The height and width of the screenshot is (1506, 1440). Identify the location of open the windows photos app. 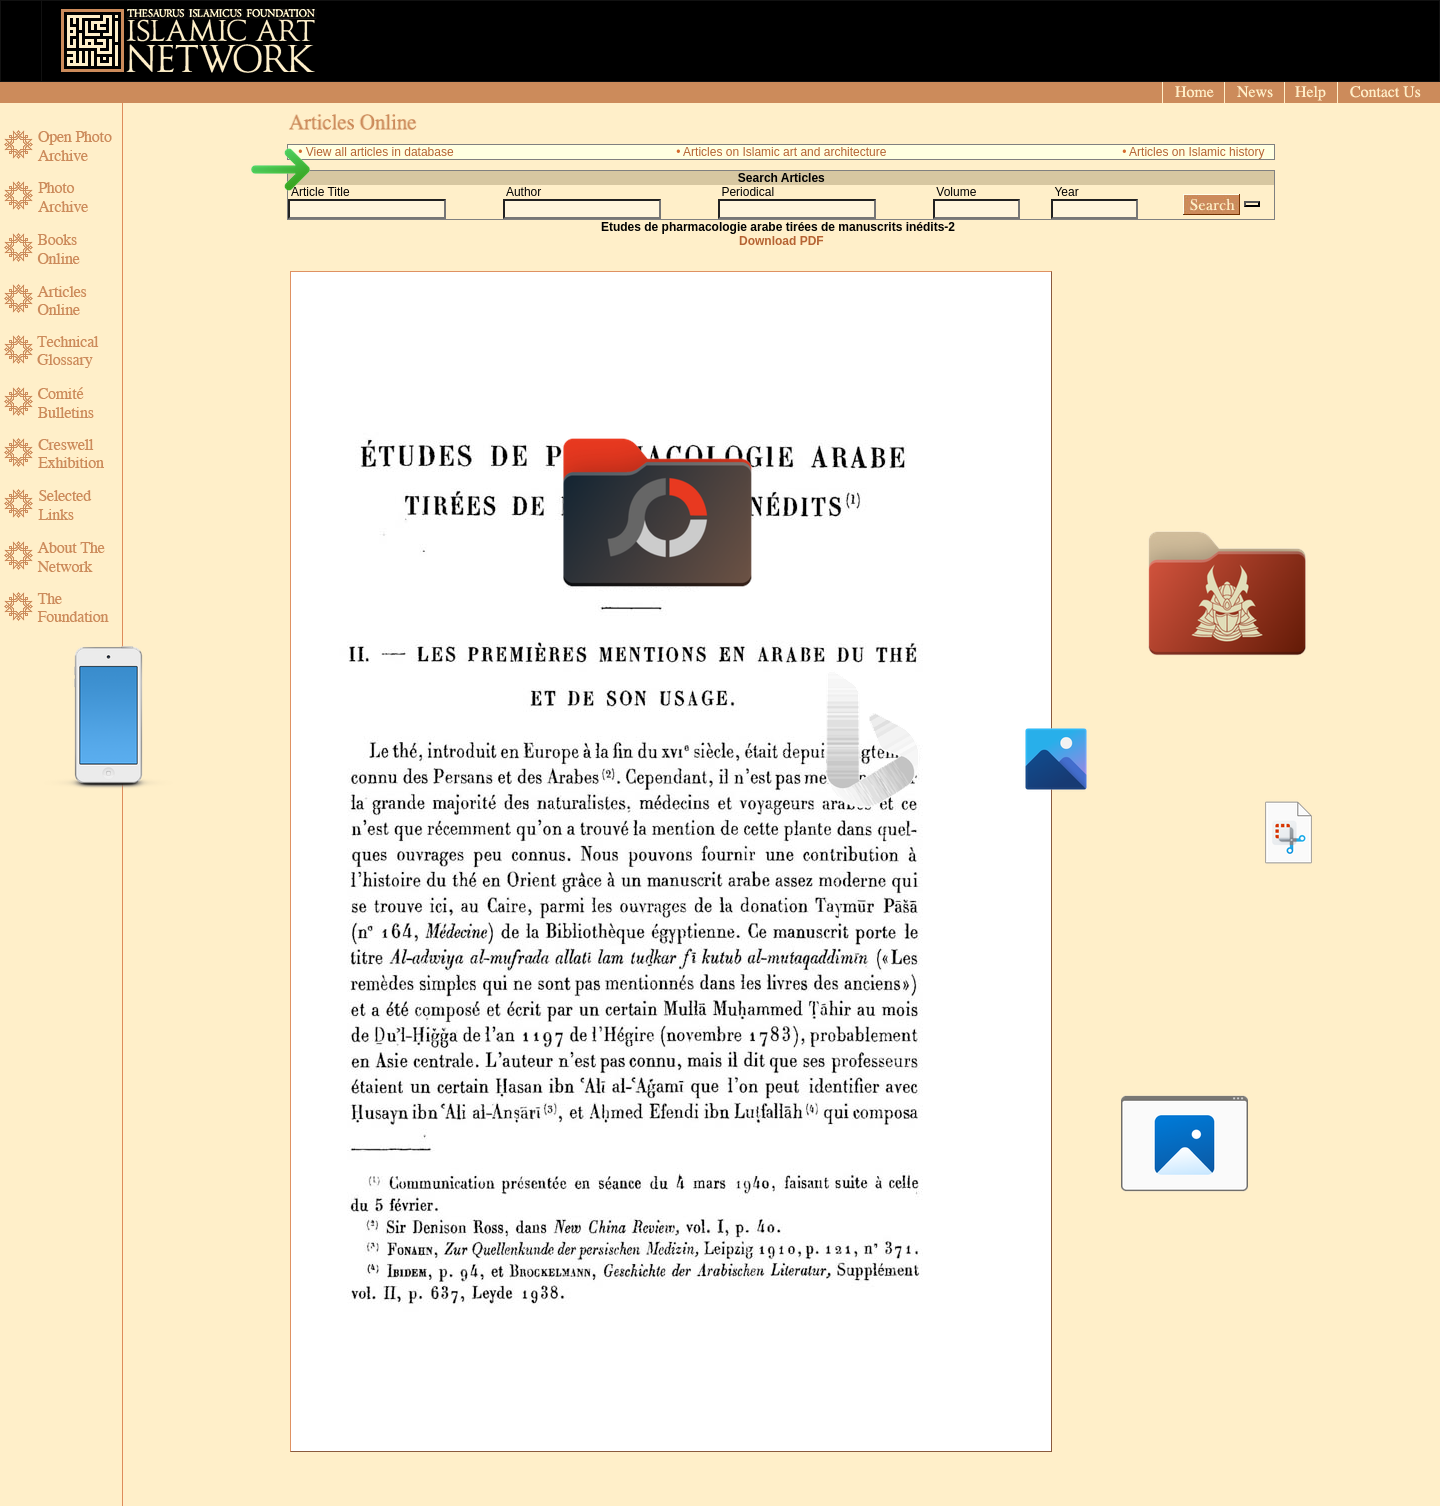
(1056, 759).